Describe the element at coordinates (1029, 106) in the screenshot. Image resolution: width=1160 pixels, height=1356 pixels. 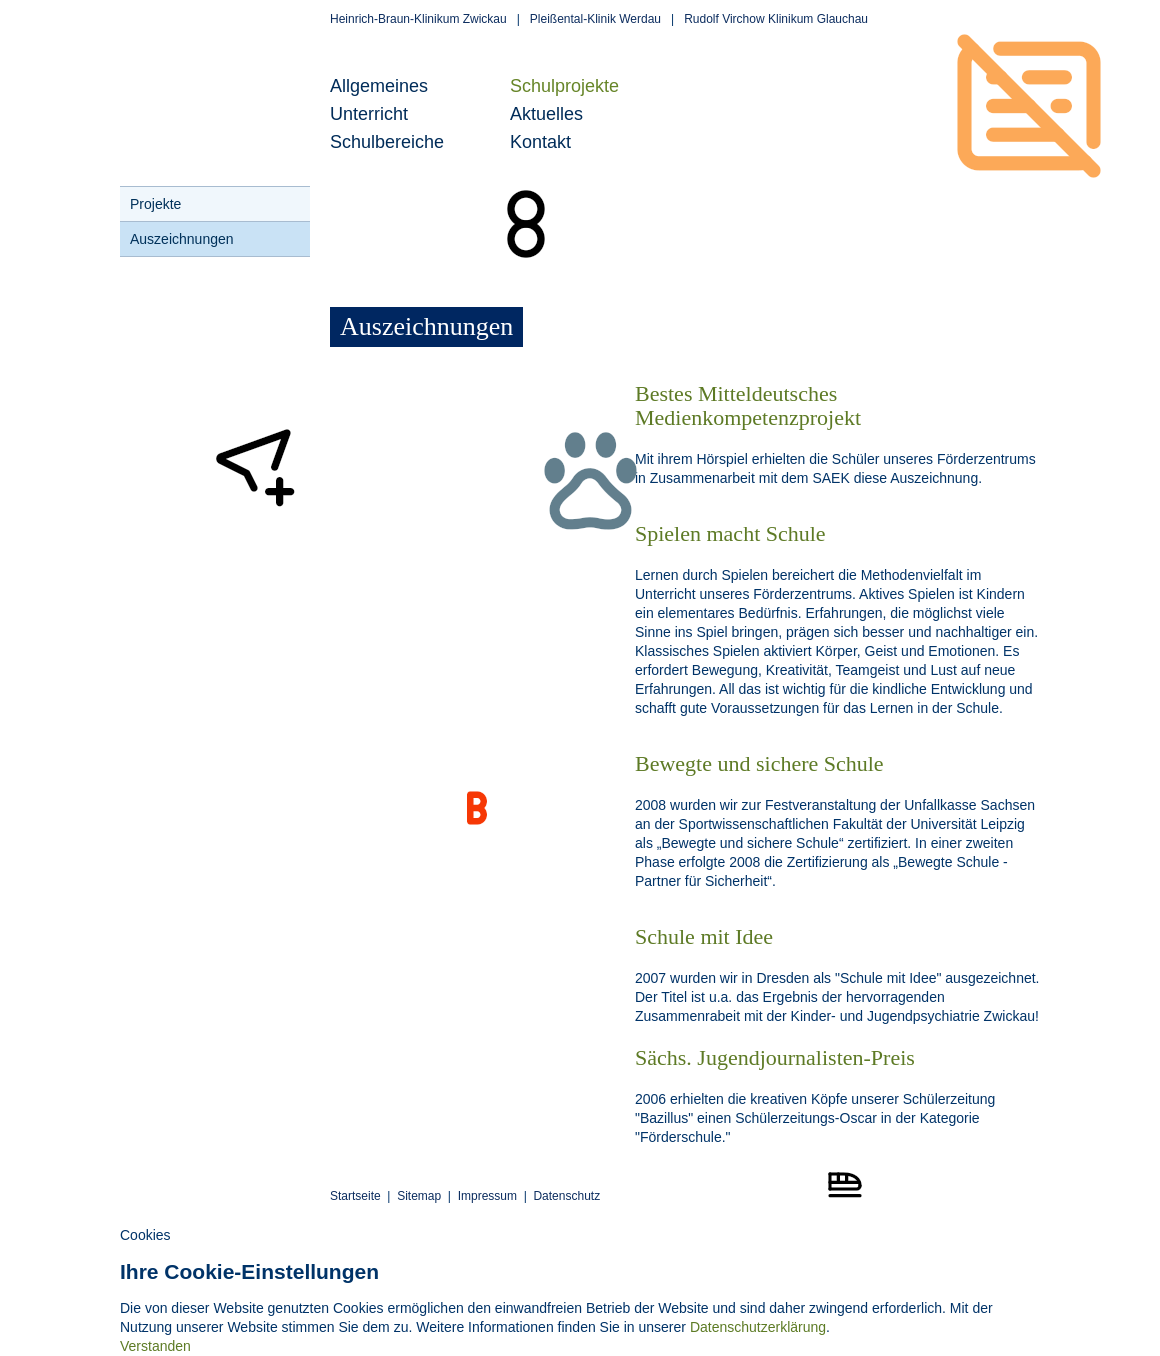
I see `article or document unavailable` at that location.